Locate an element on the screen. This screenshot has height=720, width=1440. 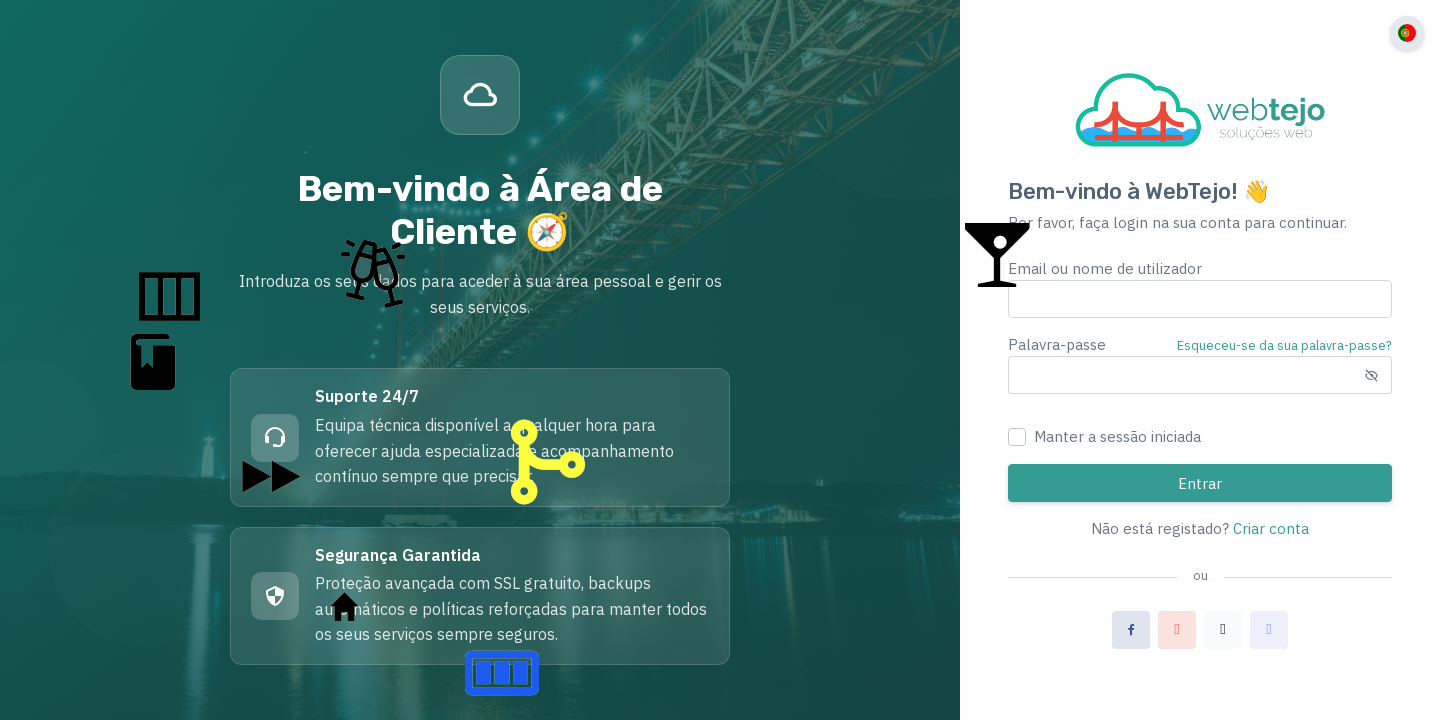
indicates full battery charge is located at coordinates (502, 673).